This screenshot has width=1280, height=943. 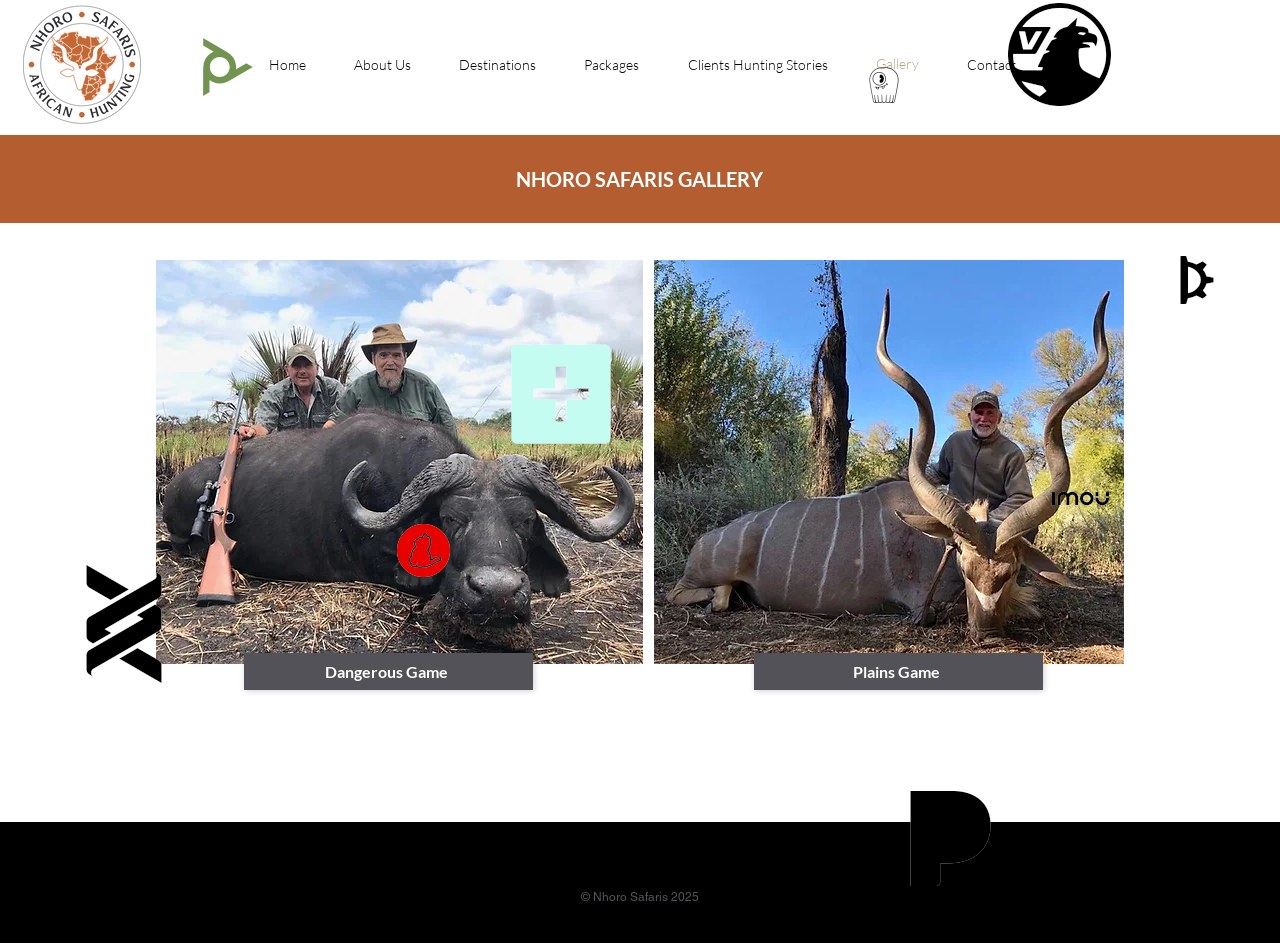 I want to click on dlib machine learning library logo, so click(x=1197, y=280).